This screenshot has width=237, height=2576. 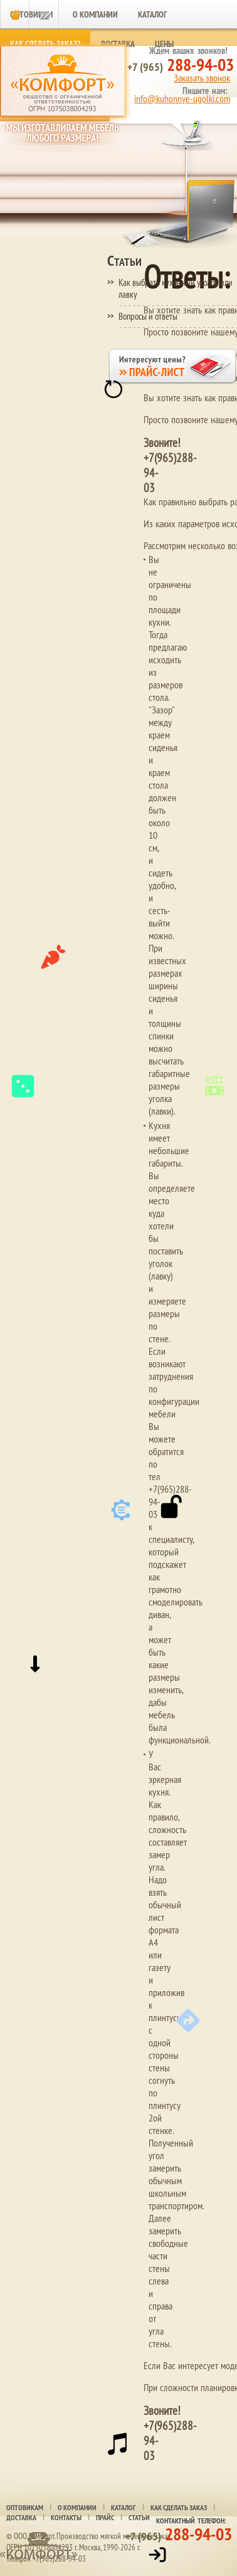 What do you see at coordinates (157, 2555) in the screenshot?
I see `sign in to your account` at bounding box center [157, 2555].